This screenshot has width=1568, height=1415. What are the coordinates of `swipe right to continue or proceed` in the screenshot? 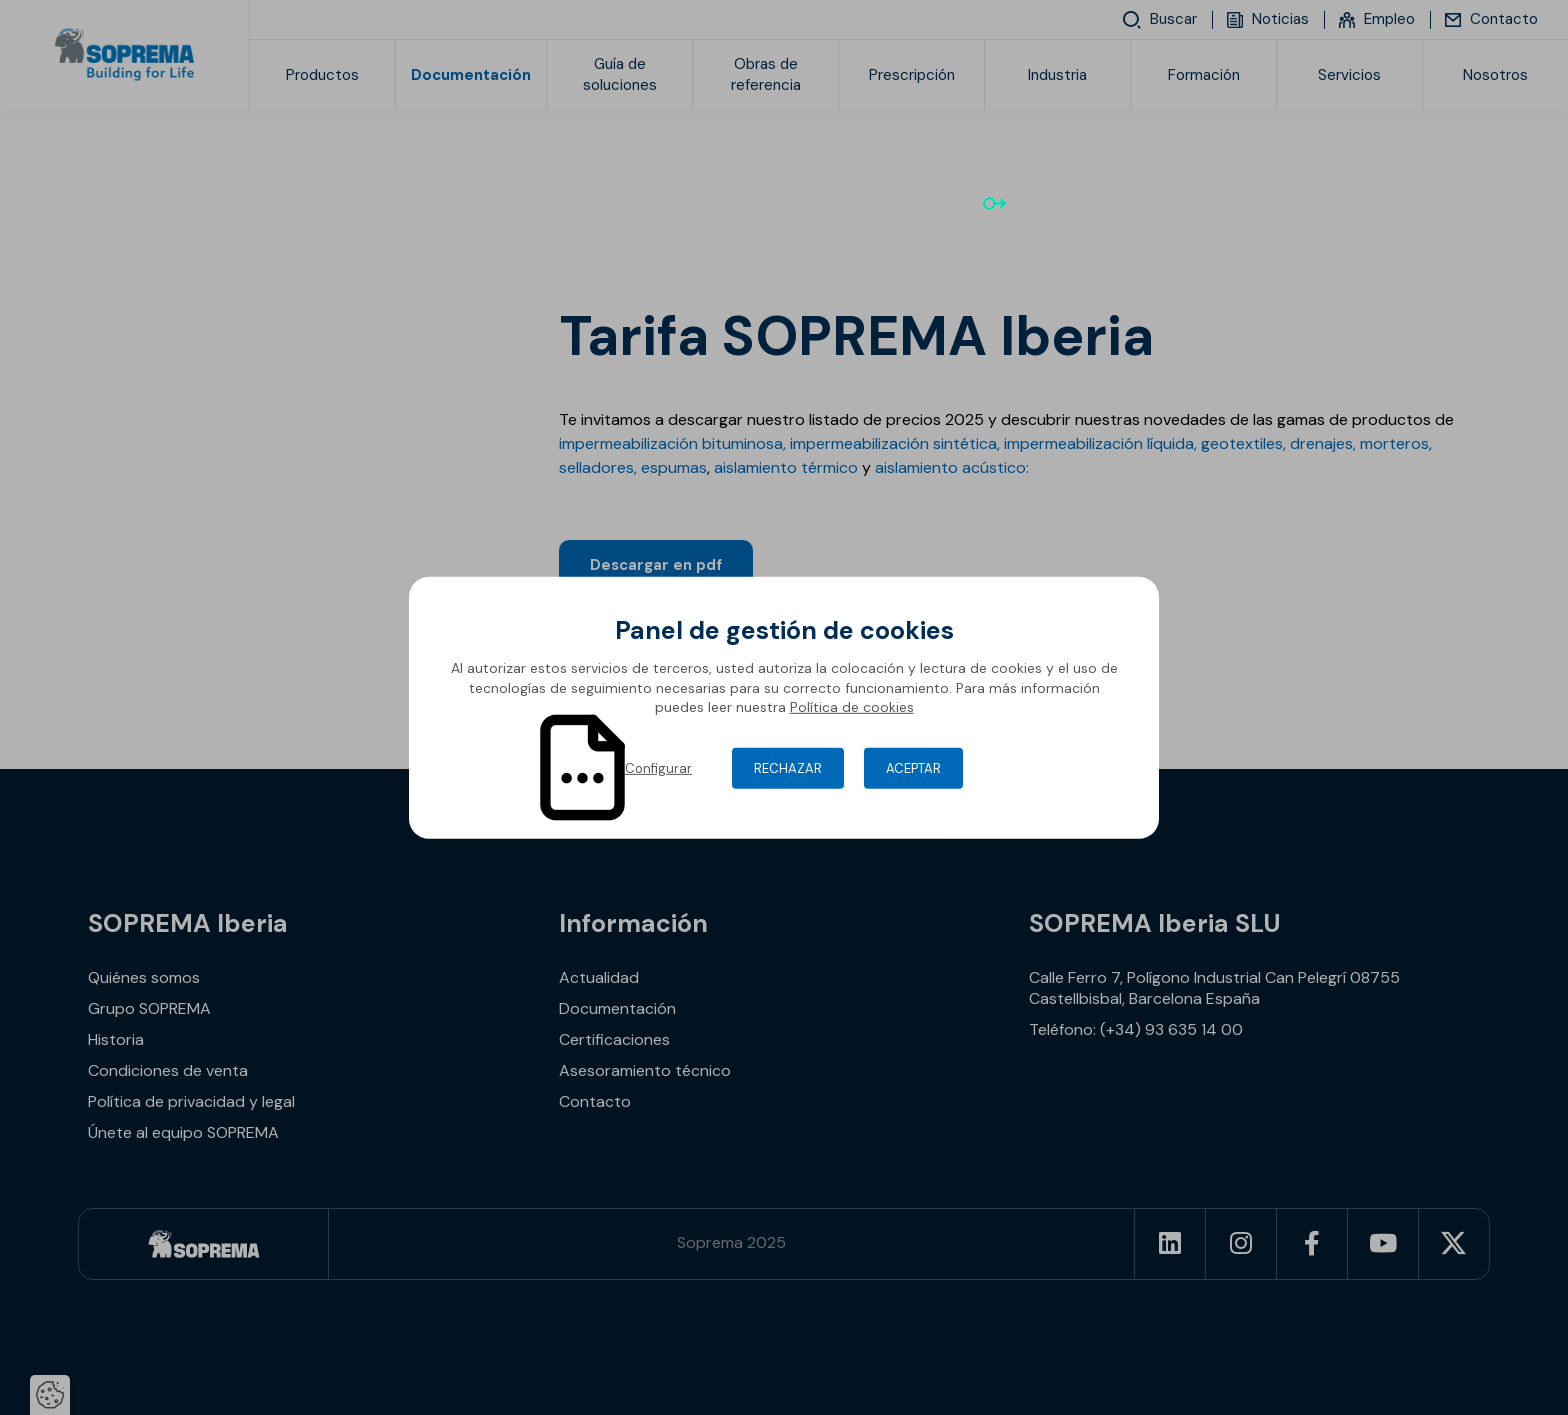 It's located at (994, 203).